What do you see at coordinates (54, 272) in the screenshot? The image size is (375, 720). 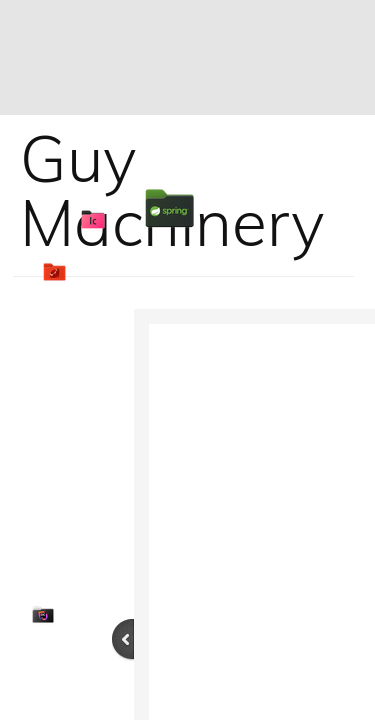 I see `folder containing ruby programming files` at bounding box center [54, 272].